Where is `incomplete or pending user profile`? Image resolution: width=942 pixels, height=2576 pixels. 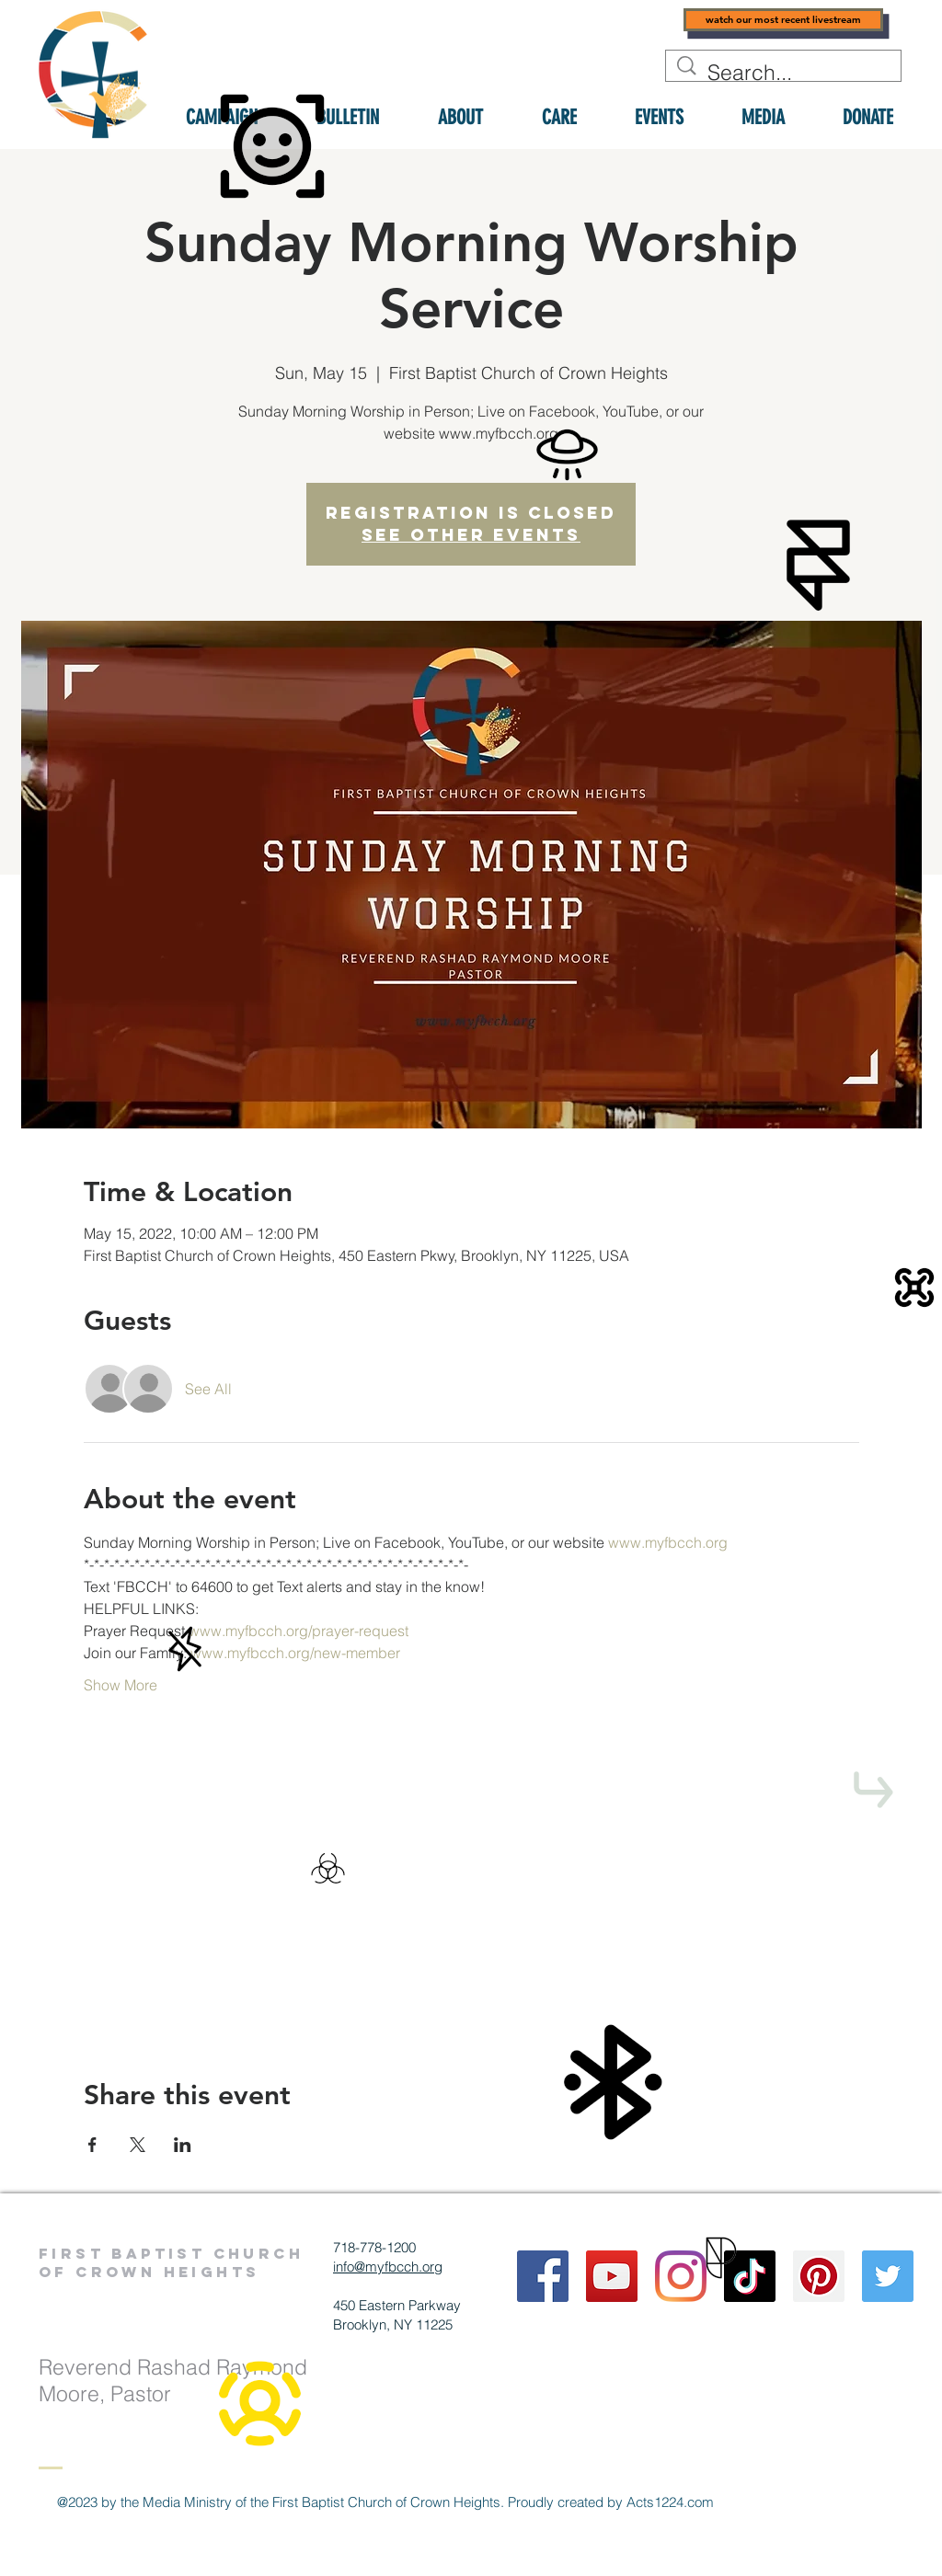 incomplete or pending user profile is located at coordinates (259, 2403).